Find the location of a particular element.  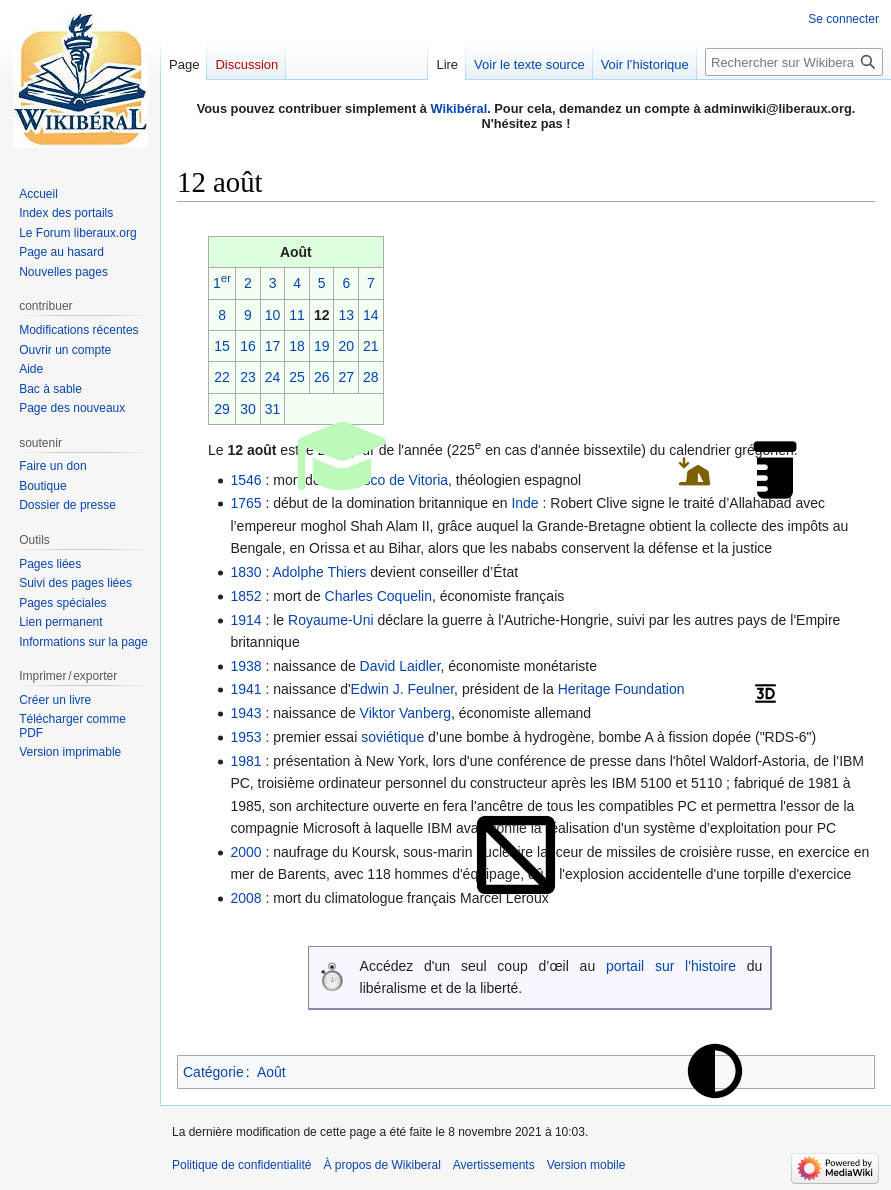

download campsite or camping information is located at coordinates (694, 471).